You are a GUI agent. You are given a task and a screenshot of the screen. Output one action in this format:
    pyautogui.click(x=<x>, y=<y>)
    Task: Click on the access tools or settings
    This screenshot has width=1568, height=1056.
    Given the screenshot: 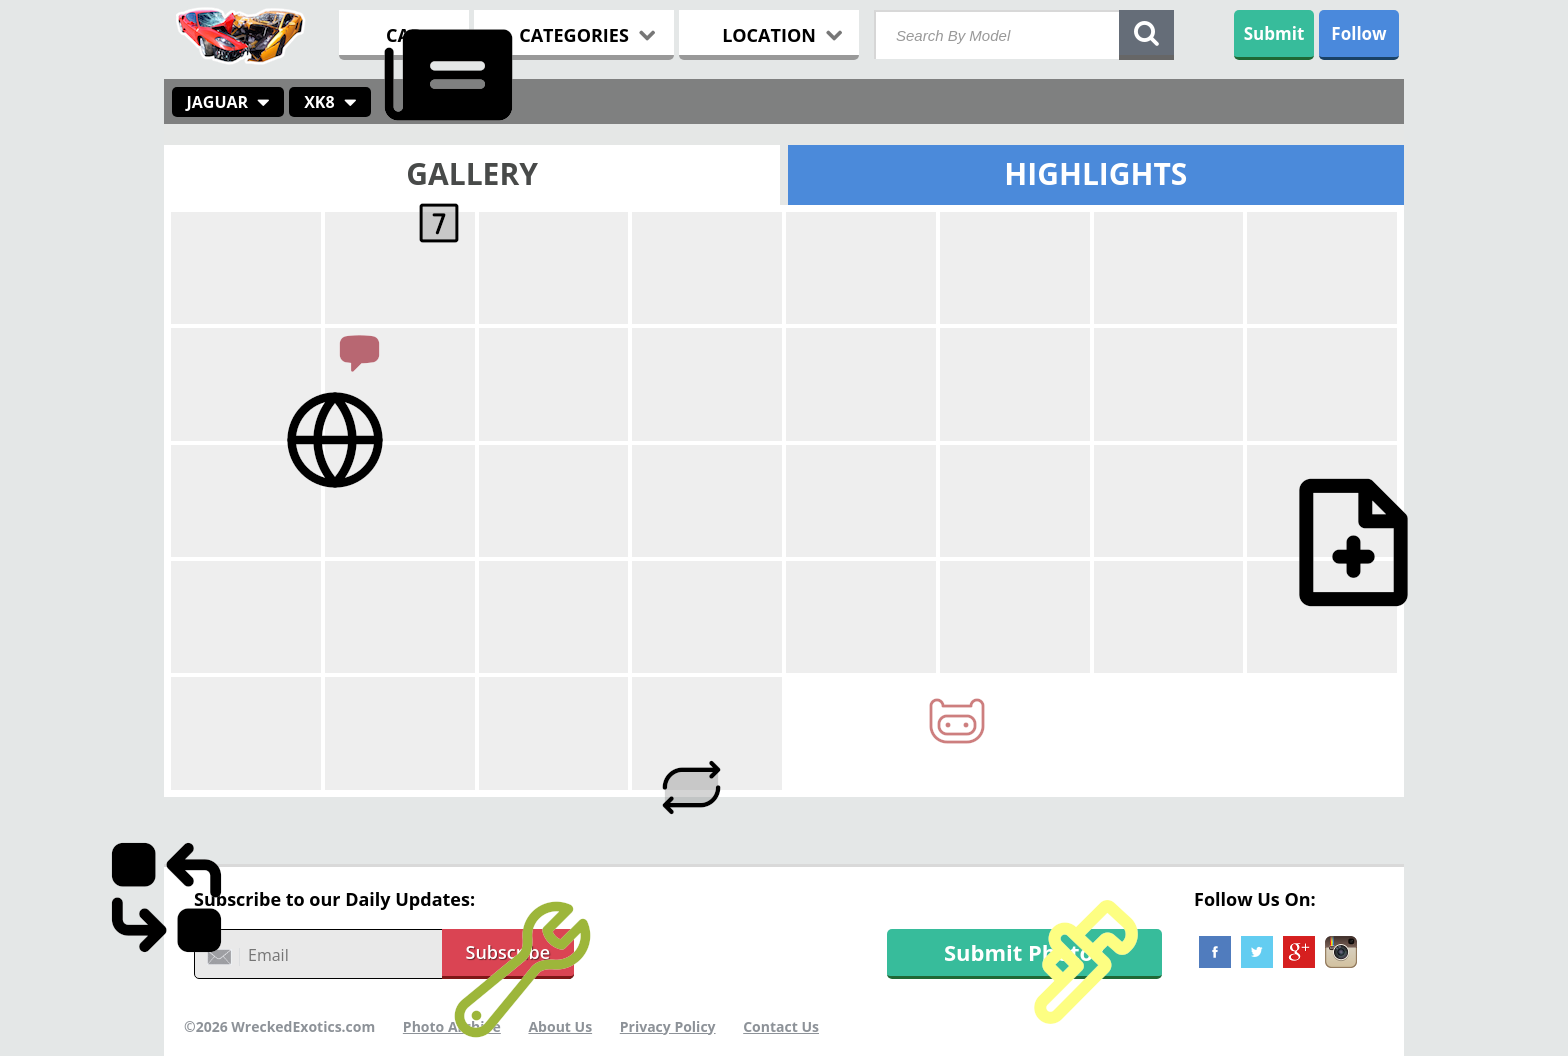 What is the action you would take?
    pyautogui.click(x=1085, y=963)
    